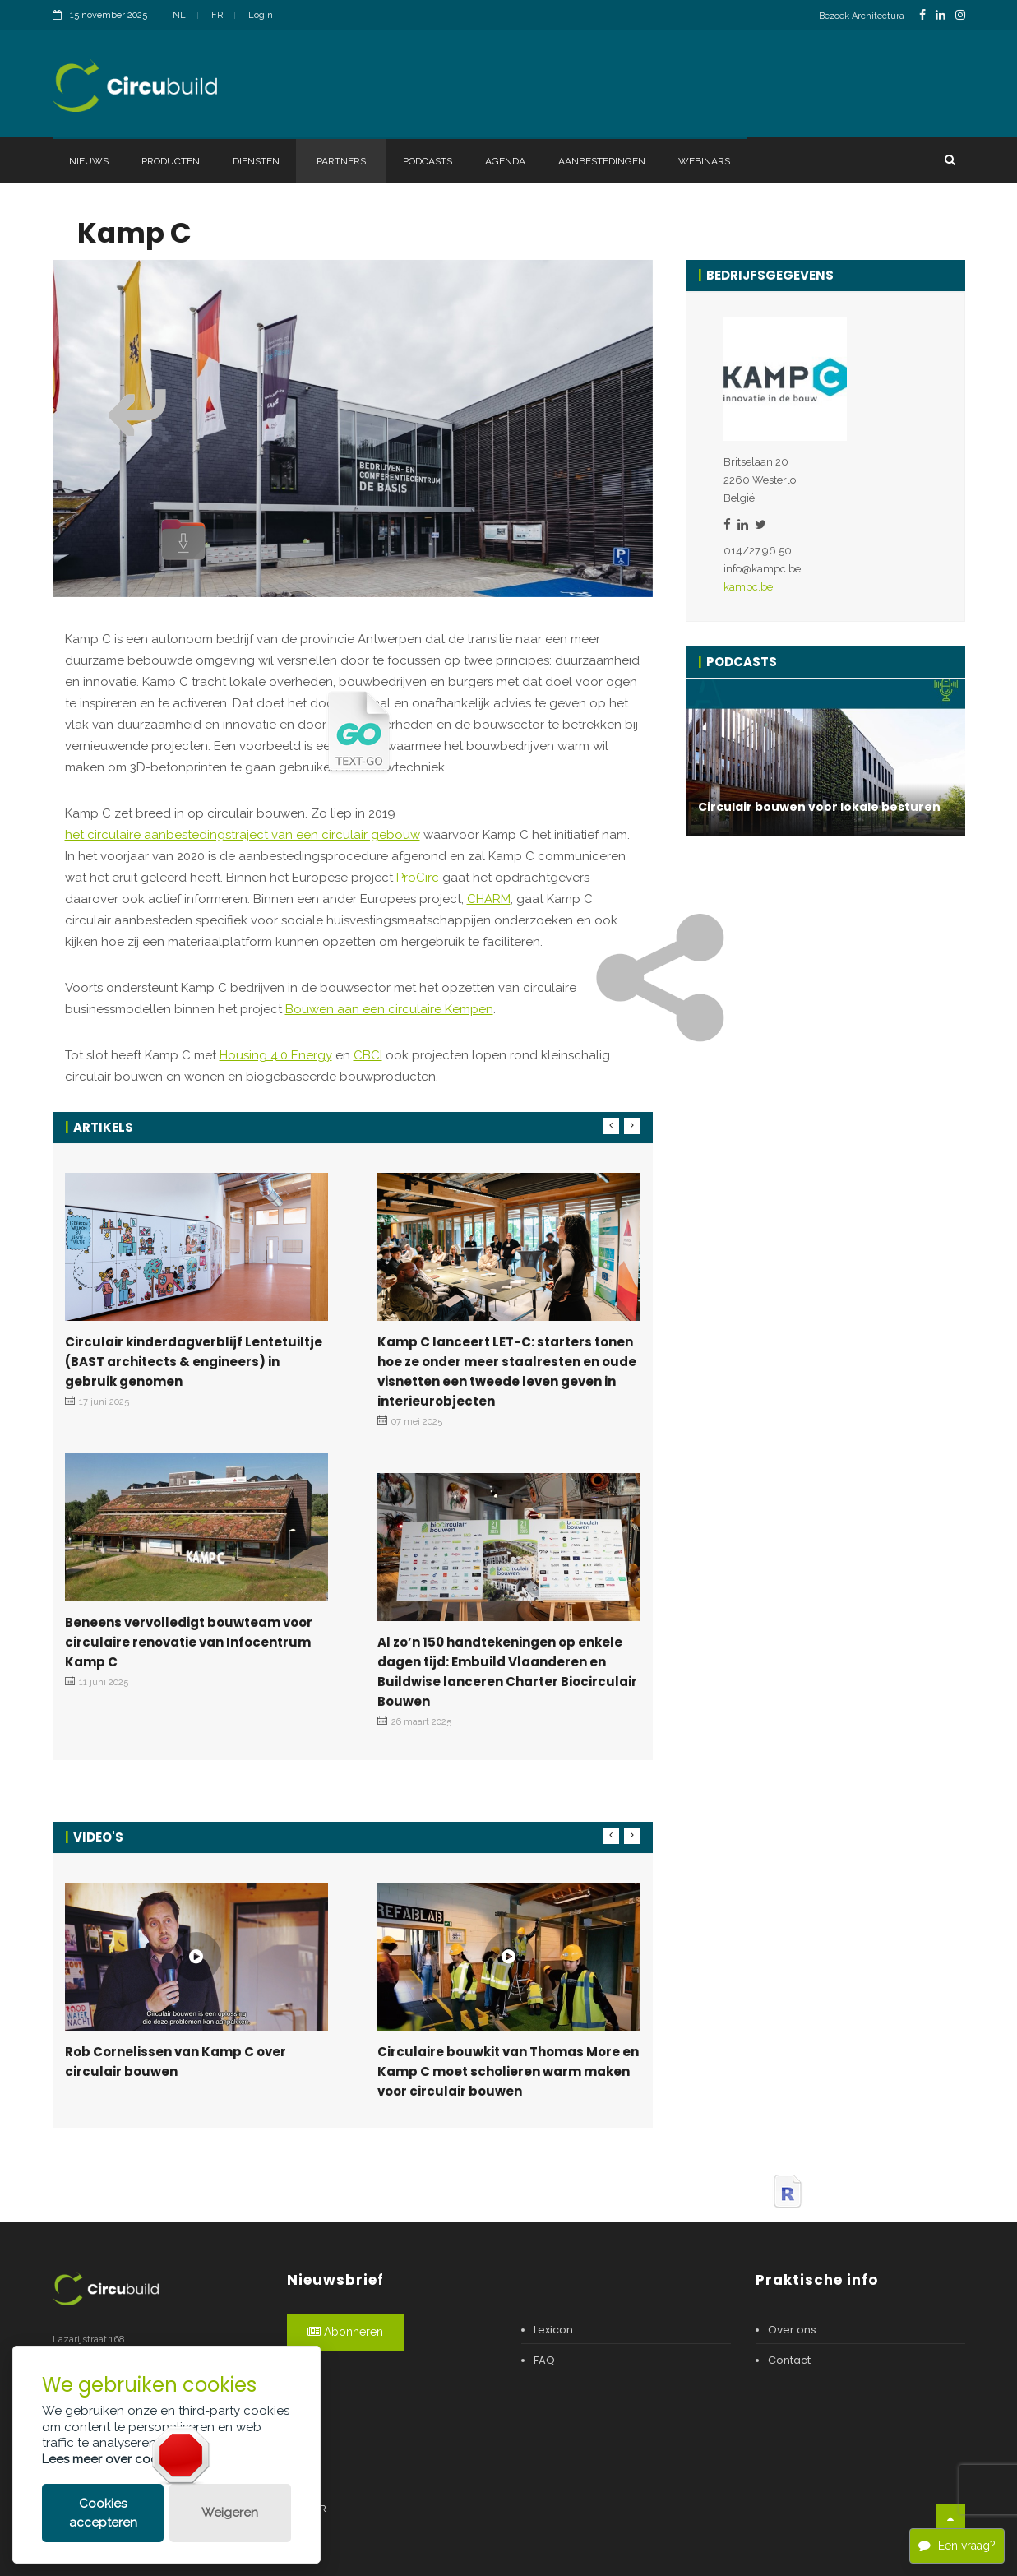 This screenshot has width=1017, height=2576. Describe the element at coordinates (181, 2455) in the screenshot. I see `stop a running process or task` at that location.